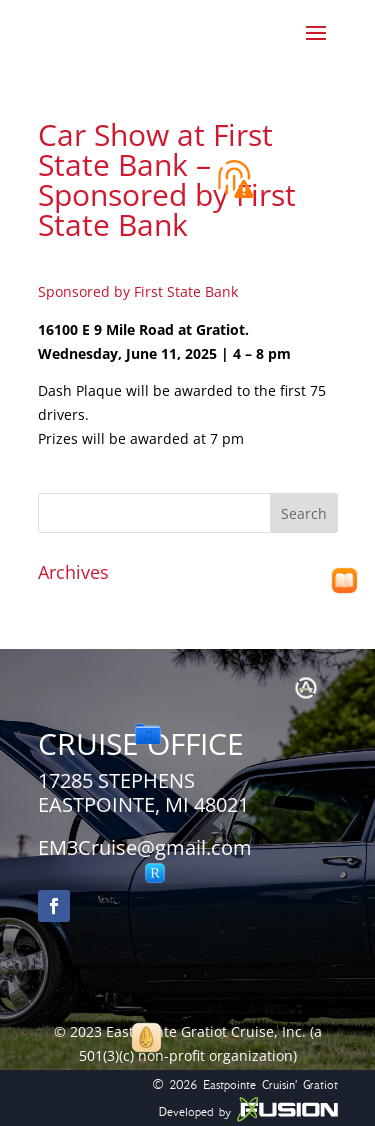 The image size is (375, 1126). What do you see at coordinates (306, 688) in the screenshot?
I see `open the software update manager` at bounding box center [306, 688].